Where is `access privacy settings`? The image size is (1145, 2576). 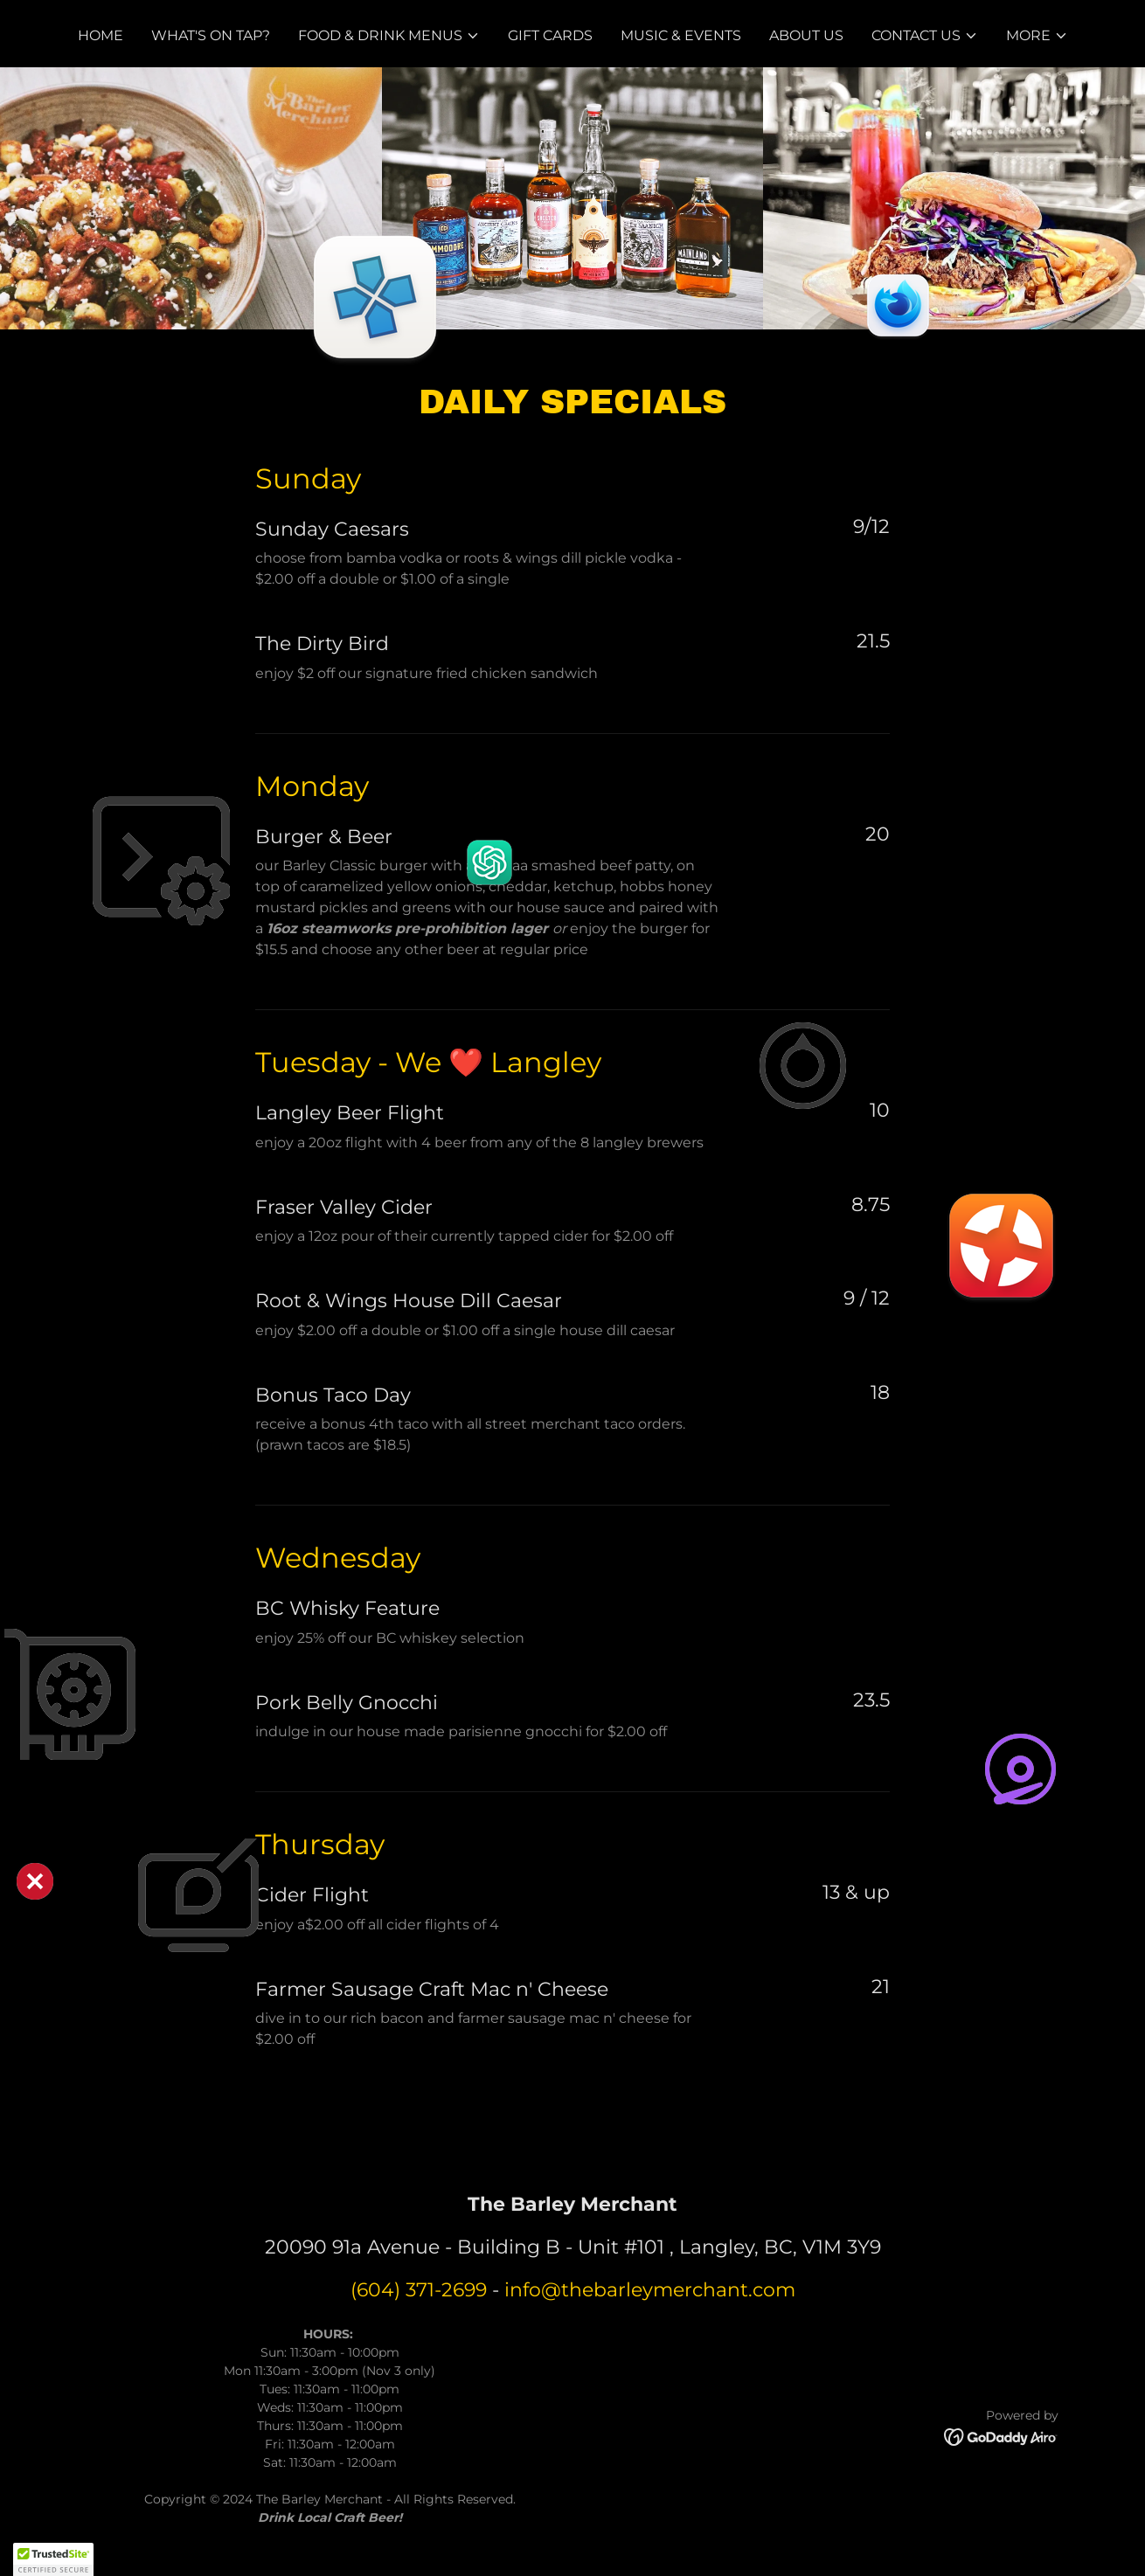 access privacy settings is located at coordinates (802, 1065).